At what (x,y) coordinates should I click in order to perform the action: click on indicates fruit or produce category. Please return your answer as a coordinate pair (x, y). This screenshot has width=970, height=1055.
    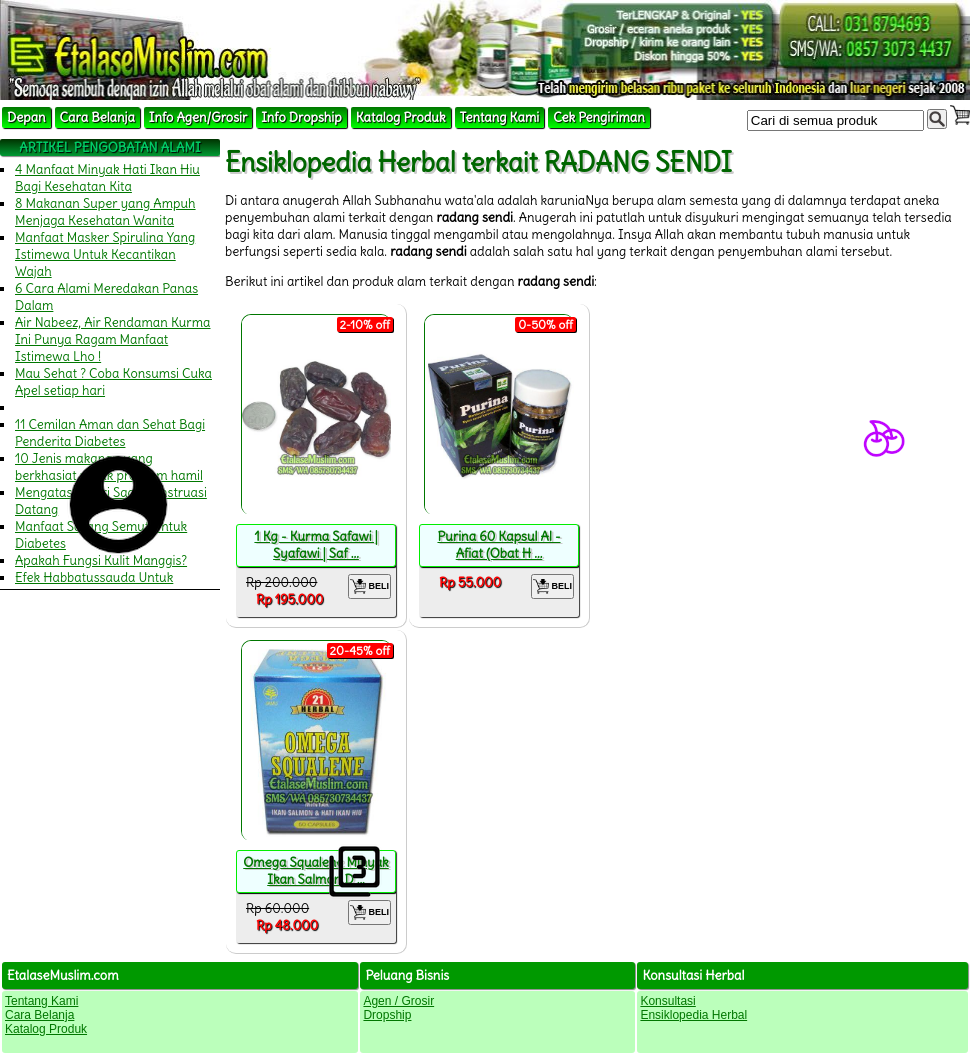
    Looking at the image, I should click on (883, 438).